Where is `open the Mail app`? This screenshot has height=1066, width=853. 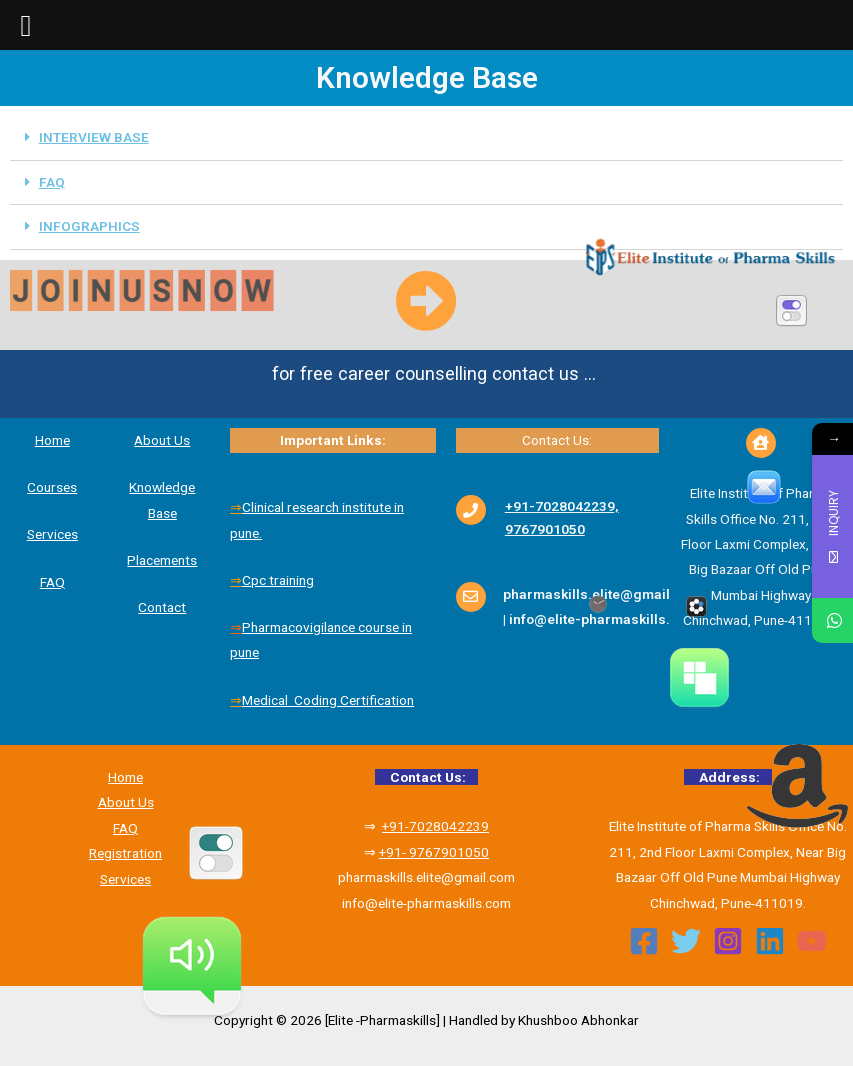
open the Mail app is located at coordinates (764, 487).